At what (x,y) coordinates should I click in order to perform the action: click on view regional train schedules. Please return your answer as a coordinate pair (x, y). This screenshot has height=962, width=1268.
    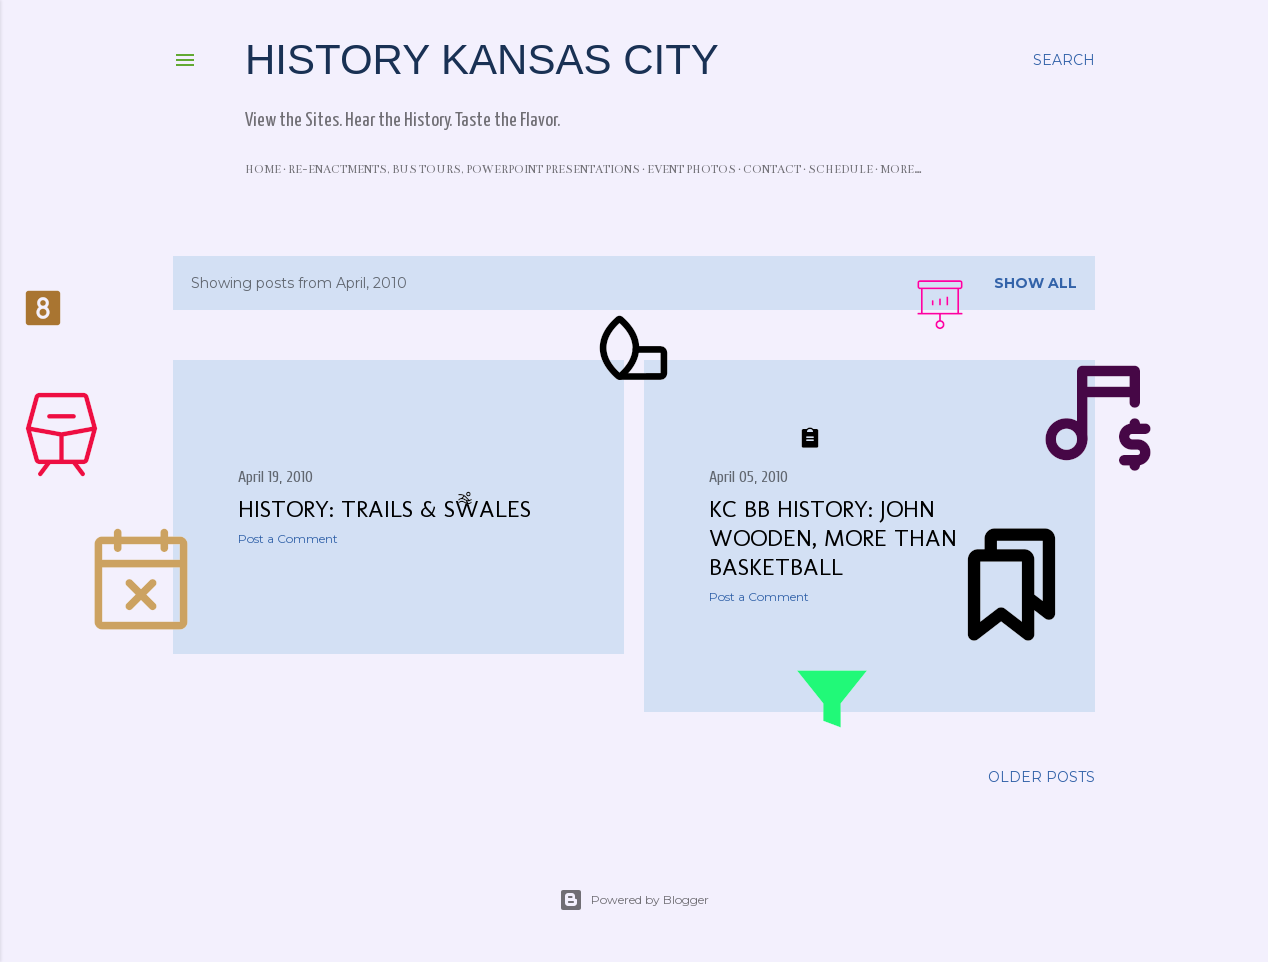
    Looking at the image, I should click on (61, 431).